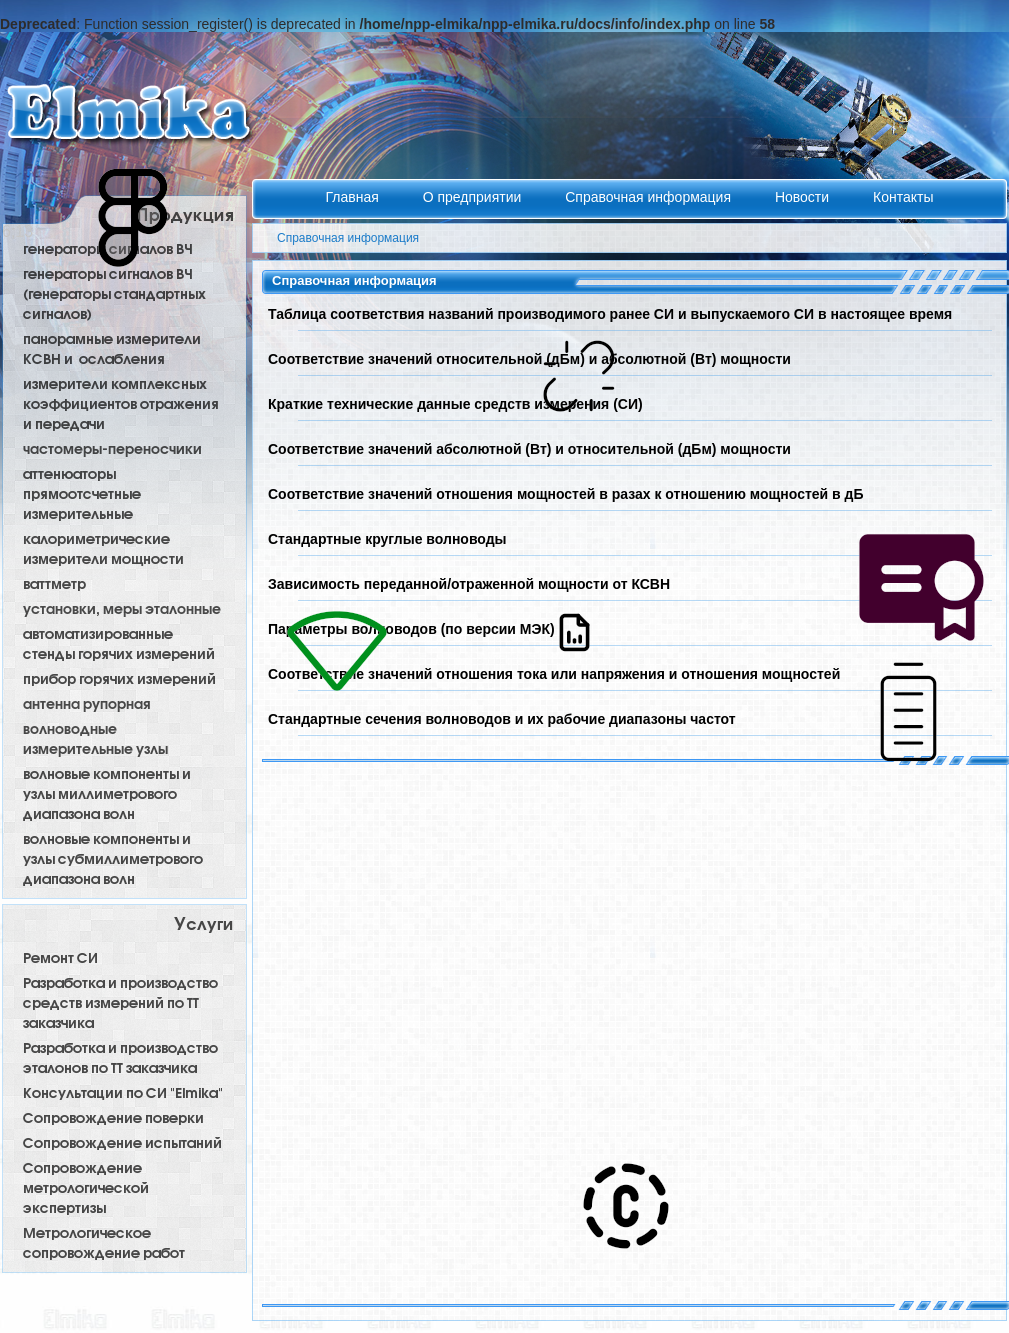  Describe the element at coordinates (574, 632) in the screenshot. I see `view document analytics or statistics` at that location.